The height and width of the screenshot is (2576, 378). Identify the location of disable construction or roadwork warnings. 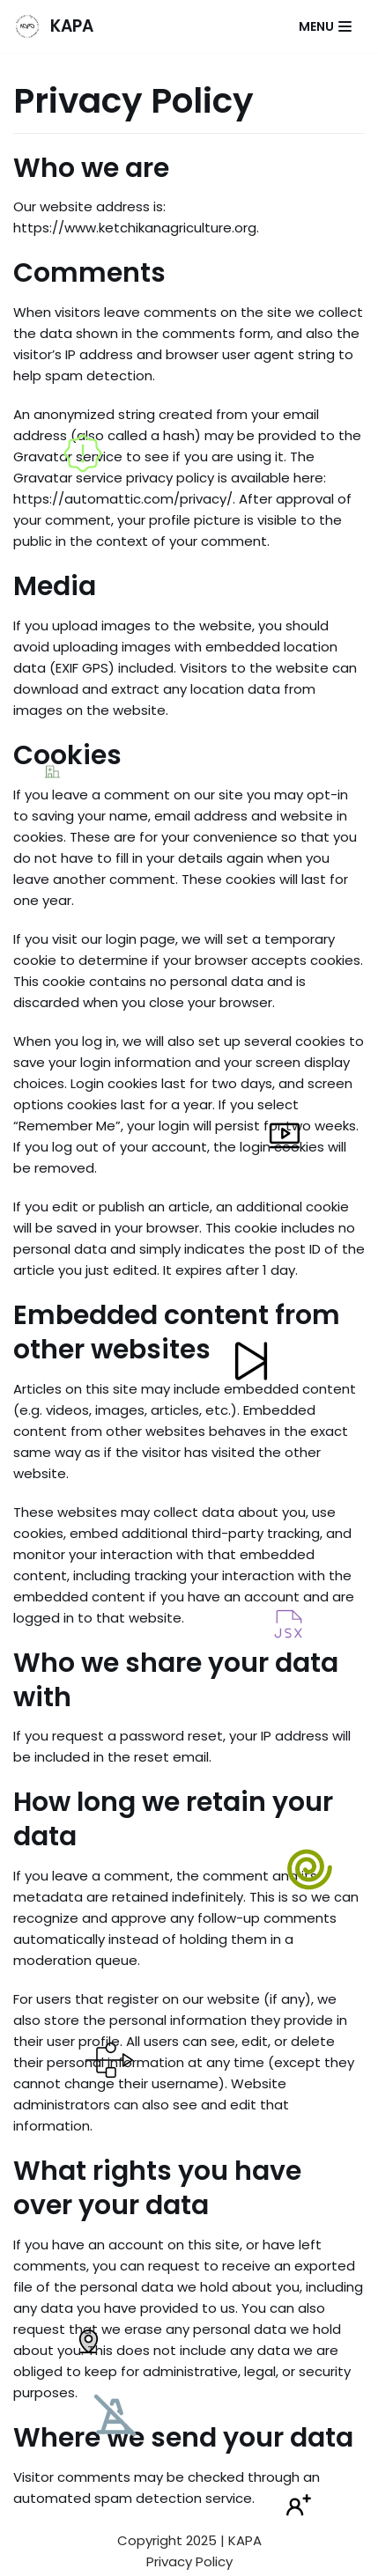
(115, 2415).